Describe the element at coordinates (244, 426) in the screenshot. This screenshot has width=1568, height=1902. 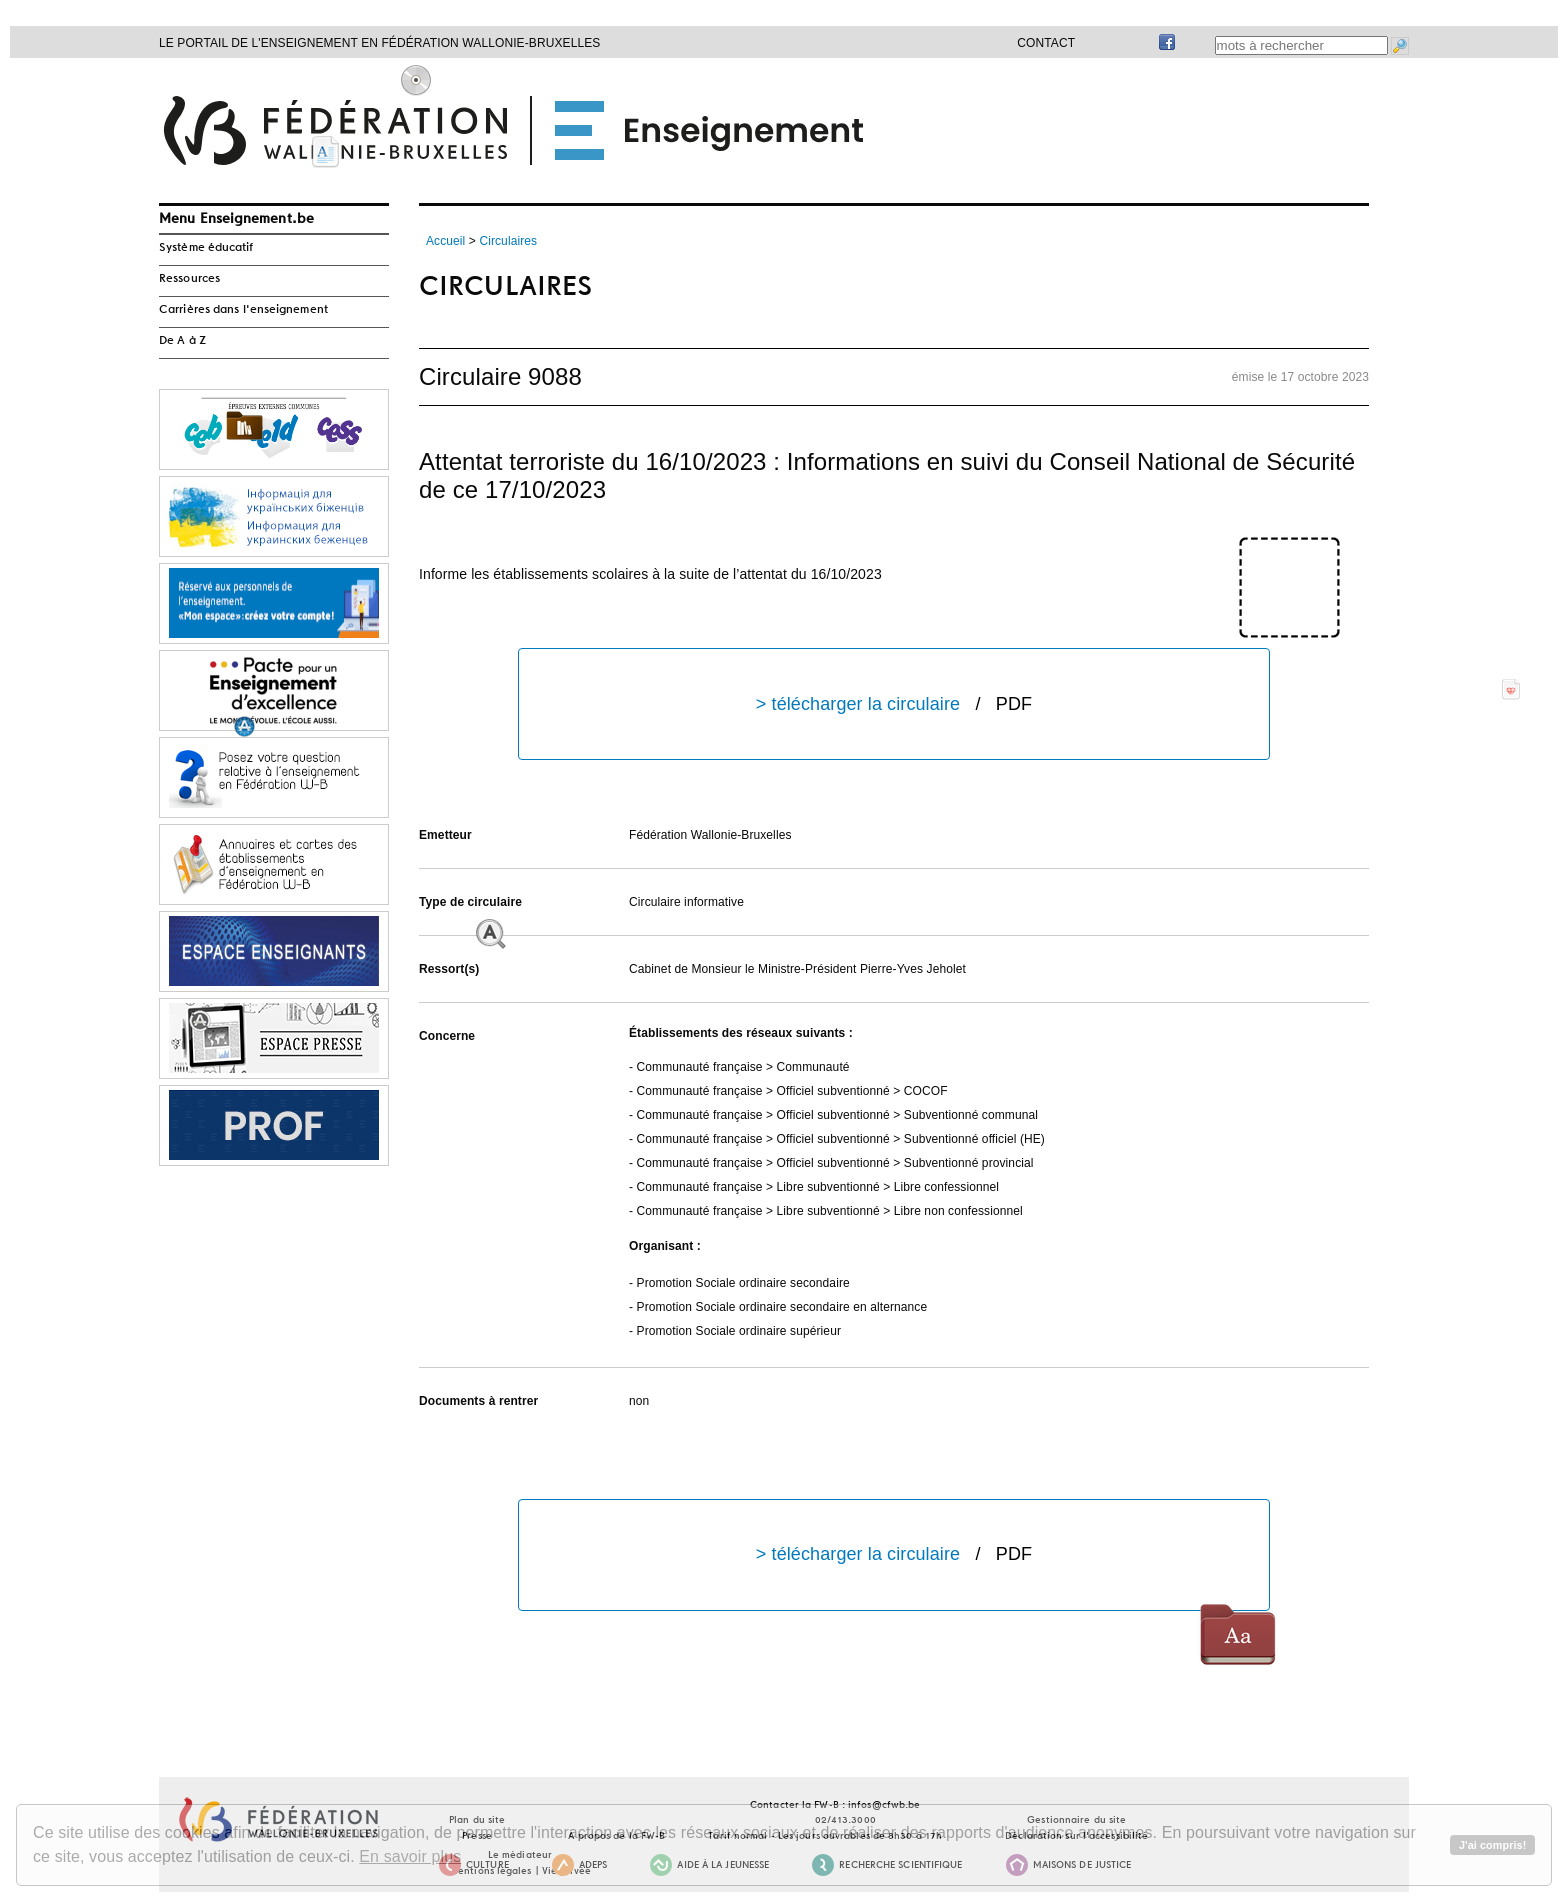
I see `open your calibre ebook library folder` at that location.